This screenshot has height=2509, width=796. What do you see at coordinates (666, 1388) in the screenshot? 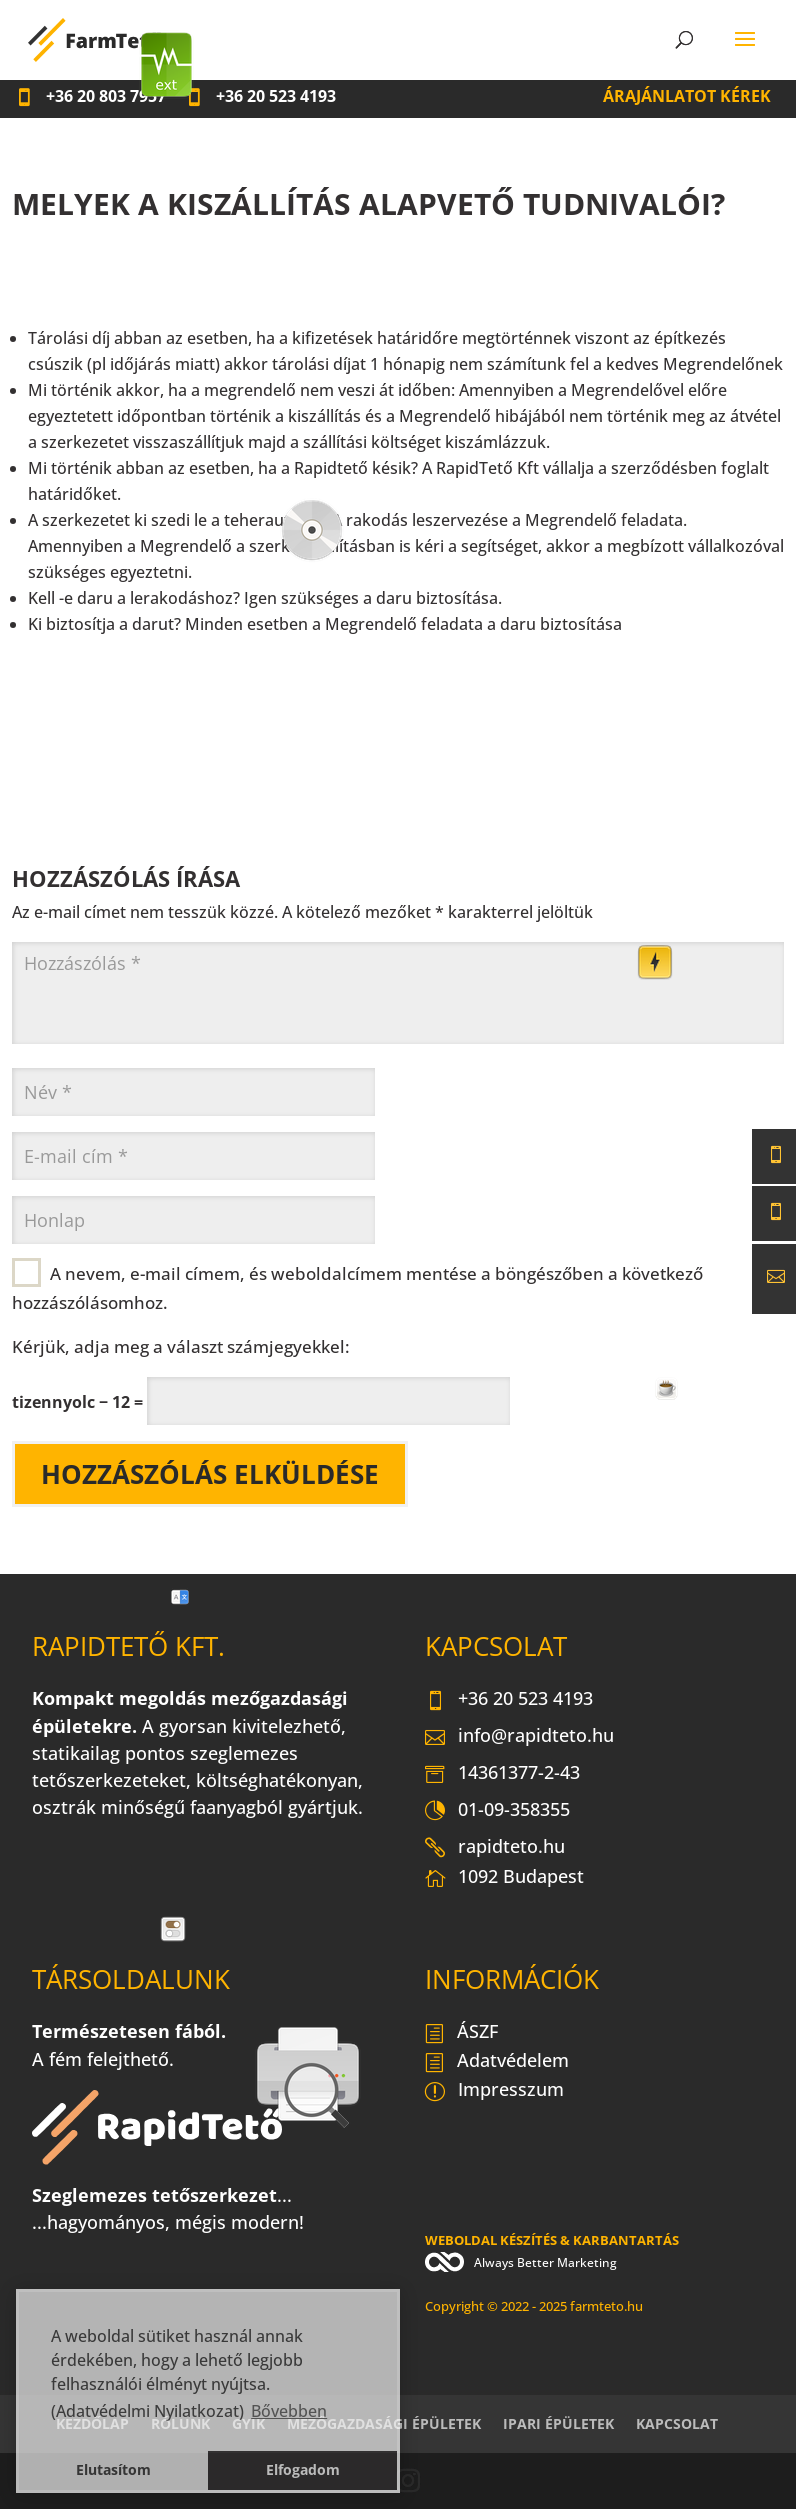
I see `launch caffeine app to prevent sleep mode` at bounding box center [666, 1388].